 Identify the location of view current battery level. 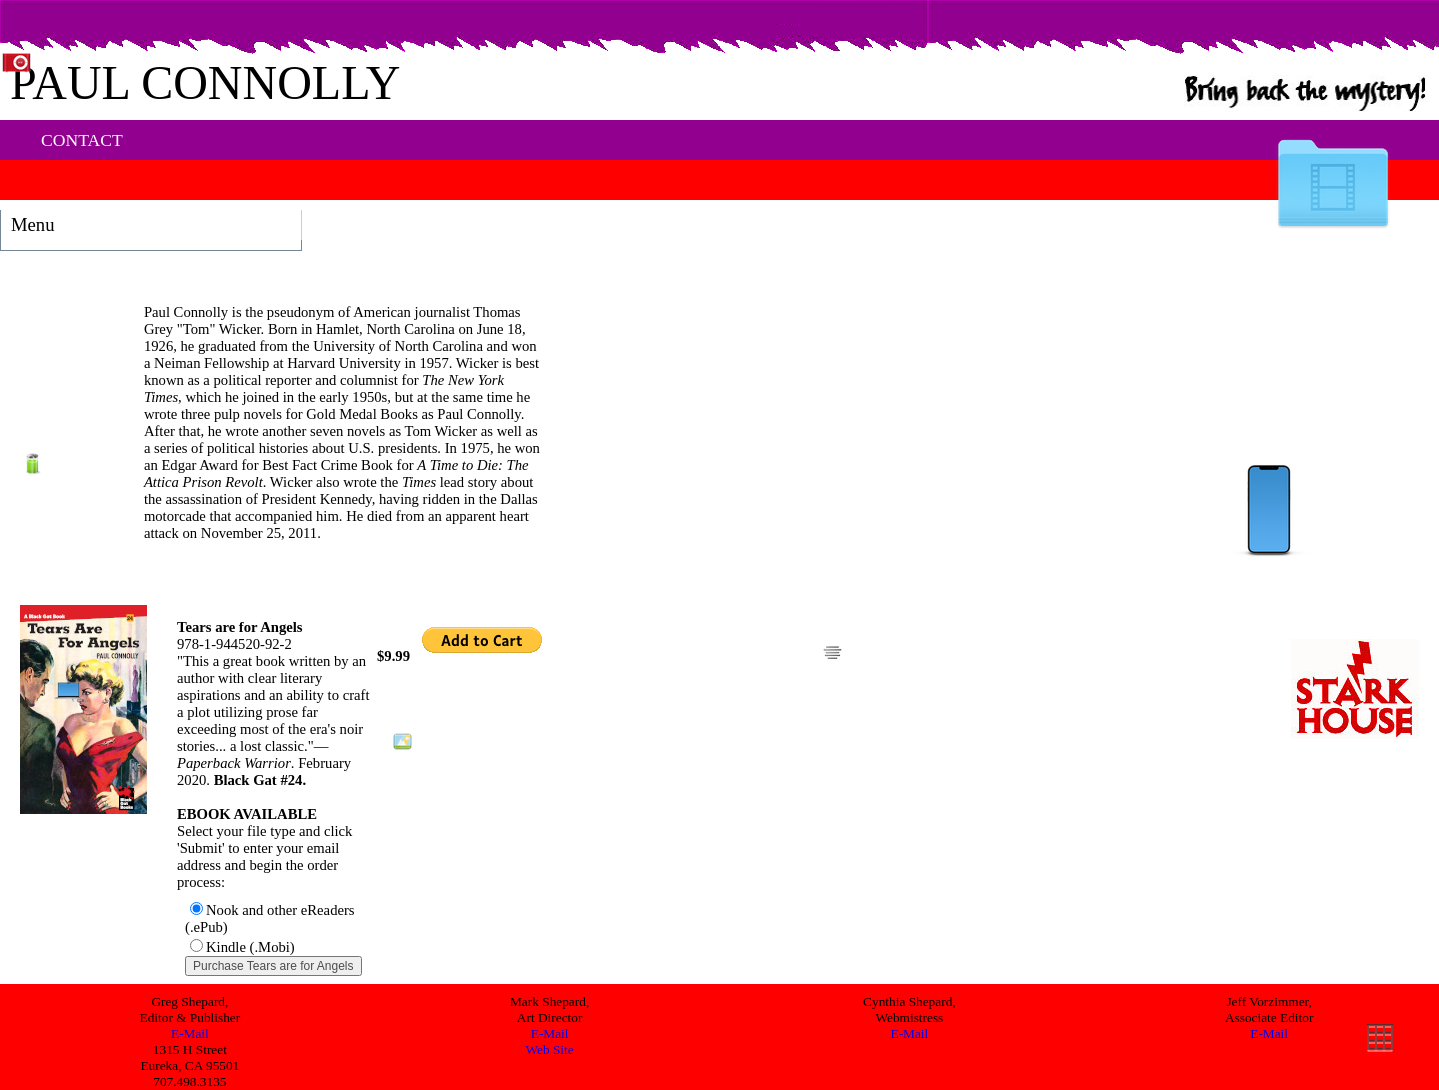
(32, 463).